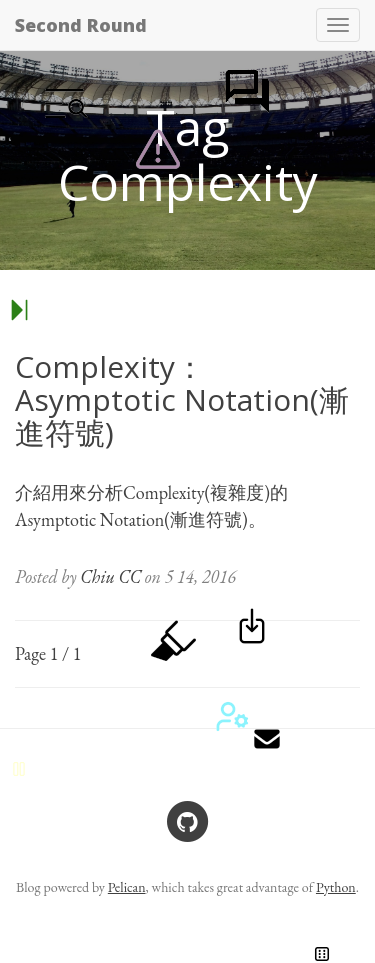 This screenshot has width=375, height=963. What do you see at coordinates (267, 739) in the screenshot?
I see `open your inbox` at bounding box center [267, 739].